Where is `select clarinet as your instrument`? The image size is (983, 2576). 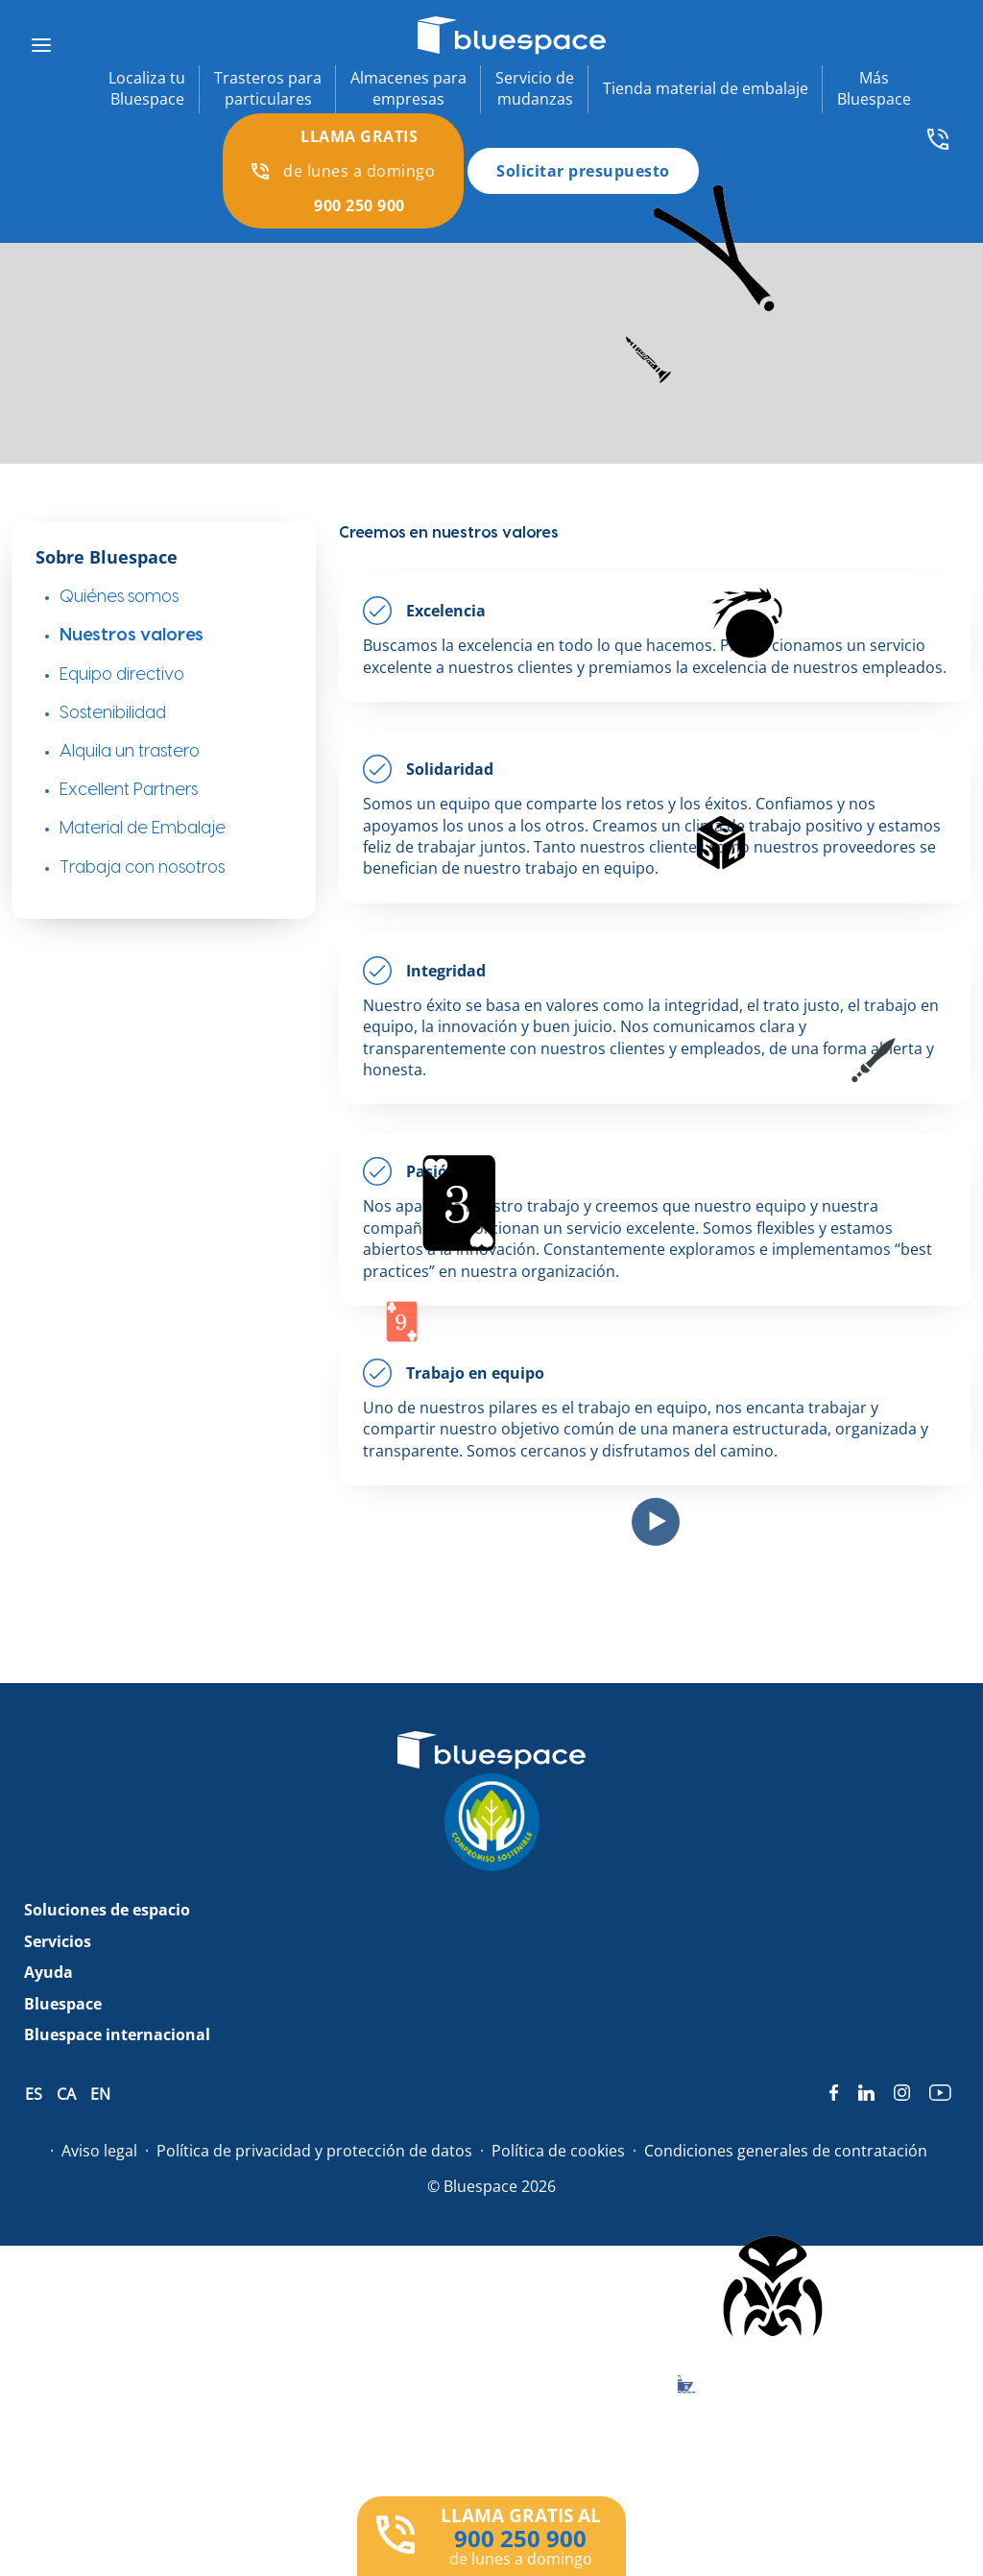
select clarinet as your instrument is located at coordinates (648, 359).